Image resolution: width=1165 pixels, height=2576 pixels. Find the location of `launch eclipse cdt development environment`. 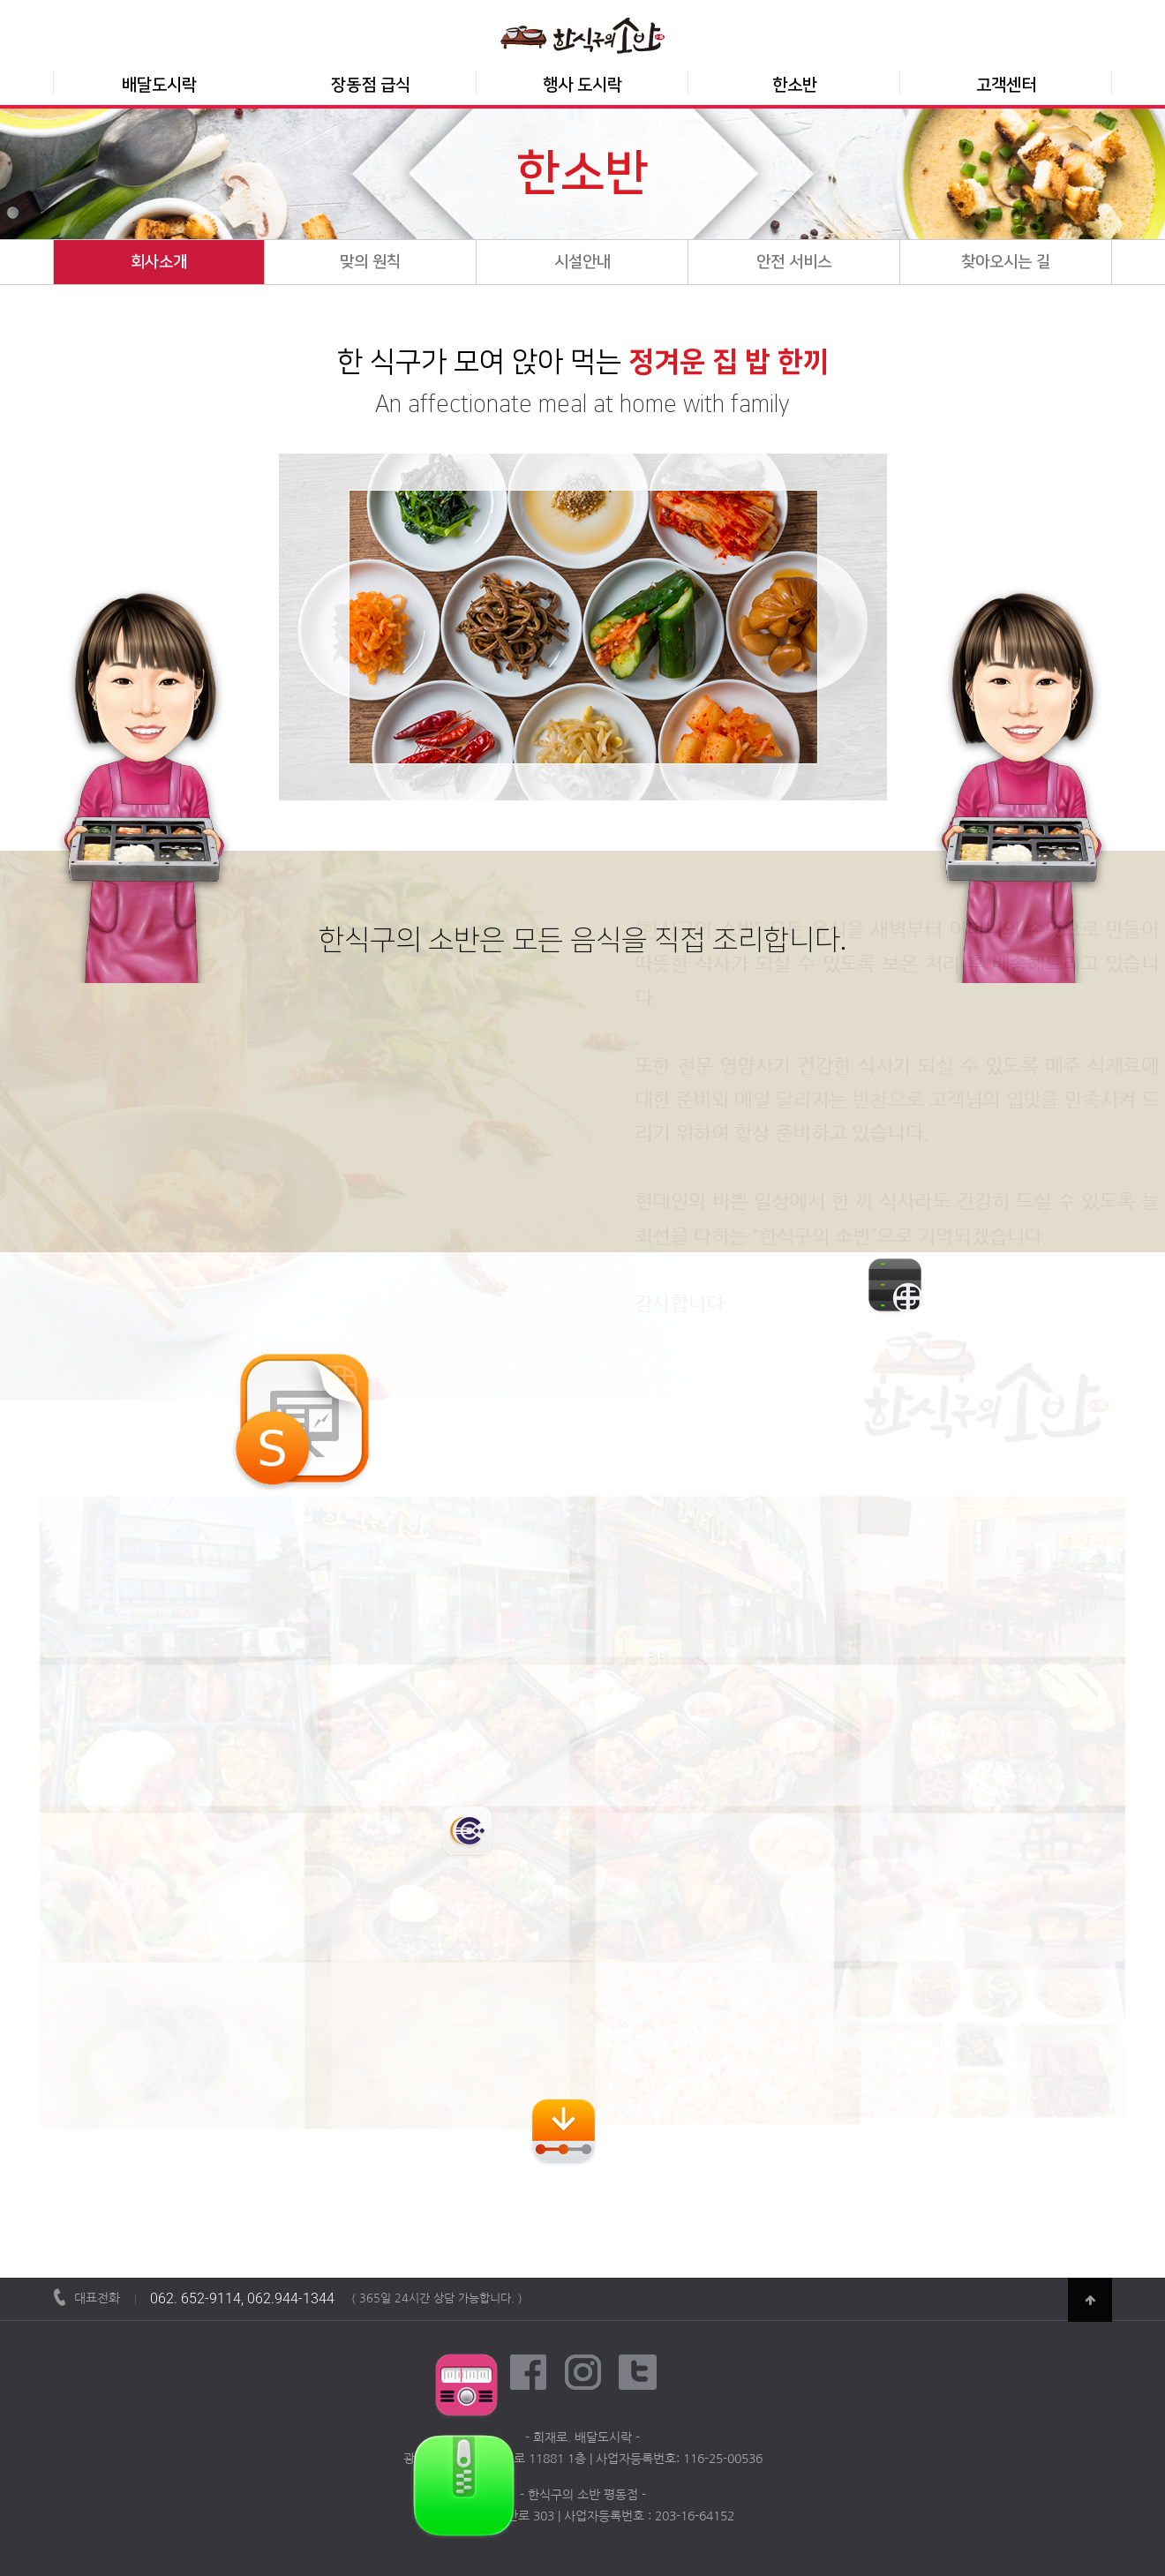

launch eclipse cdt development environment is located at coordinates (467, 1830).